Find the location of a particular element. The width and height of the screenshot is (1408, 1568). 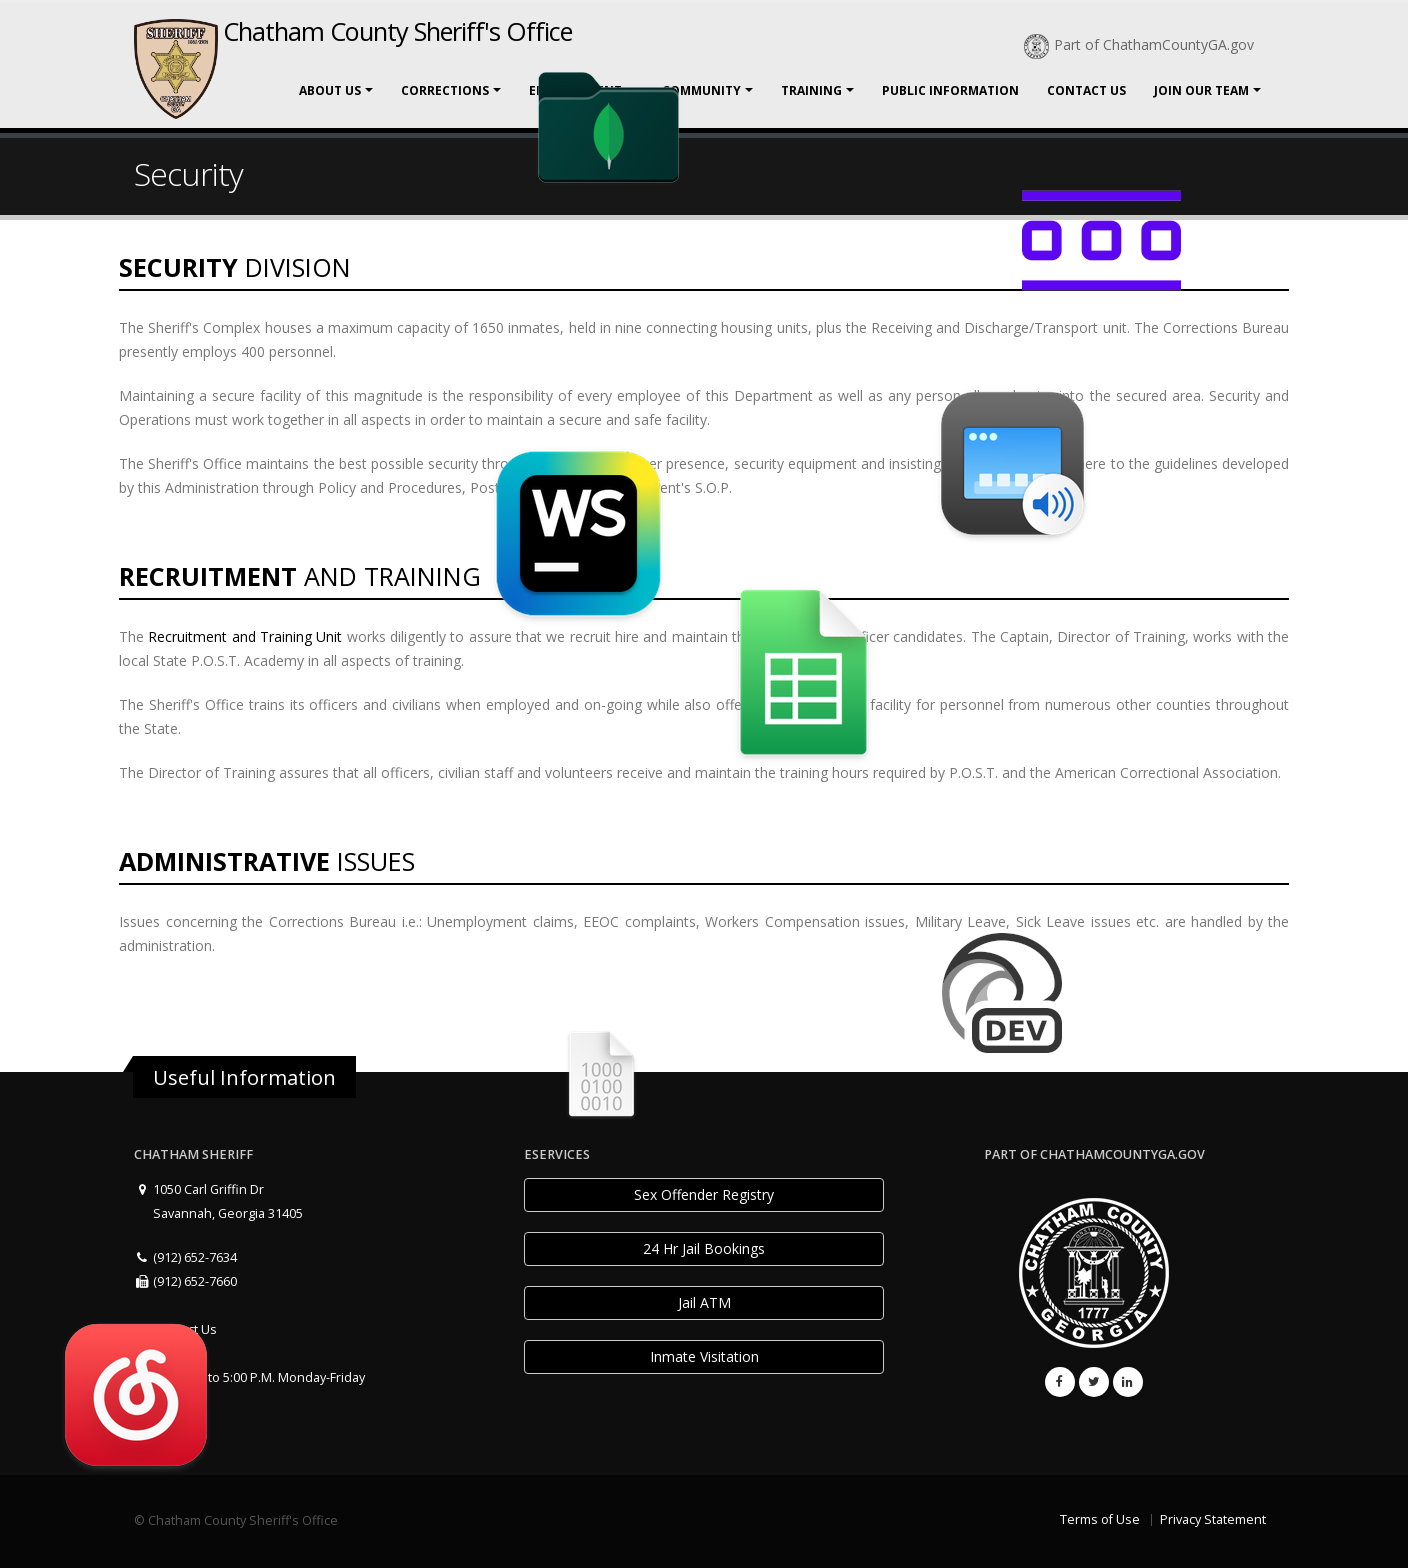

open WebStorm IDE is located at coordinates (578, 533).